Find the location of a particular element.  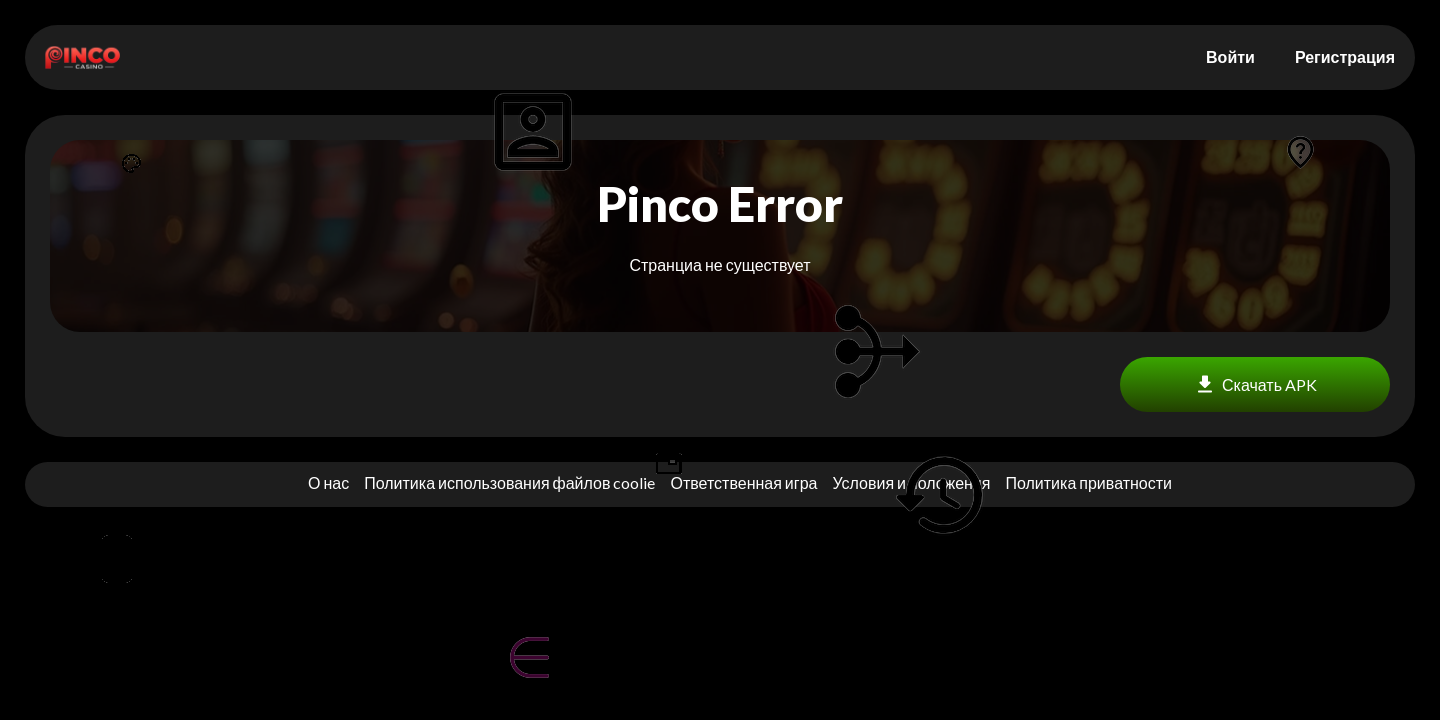

enable picture-in-picture mode is located at coordinates (669, 464).